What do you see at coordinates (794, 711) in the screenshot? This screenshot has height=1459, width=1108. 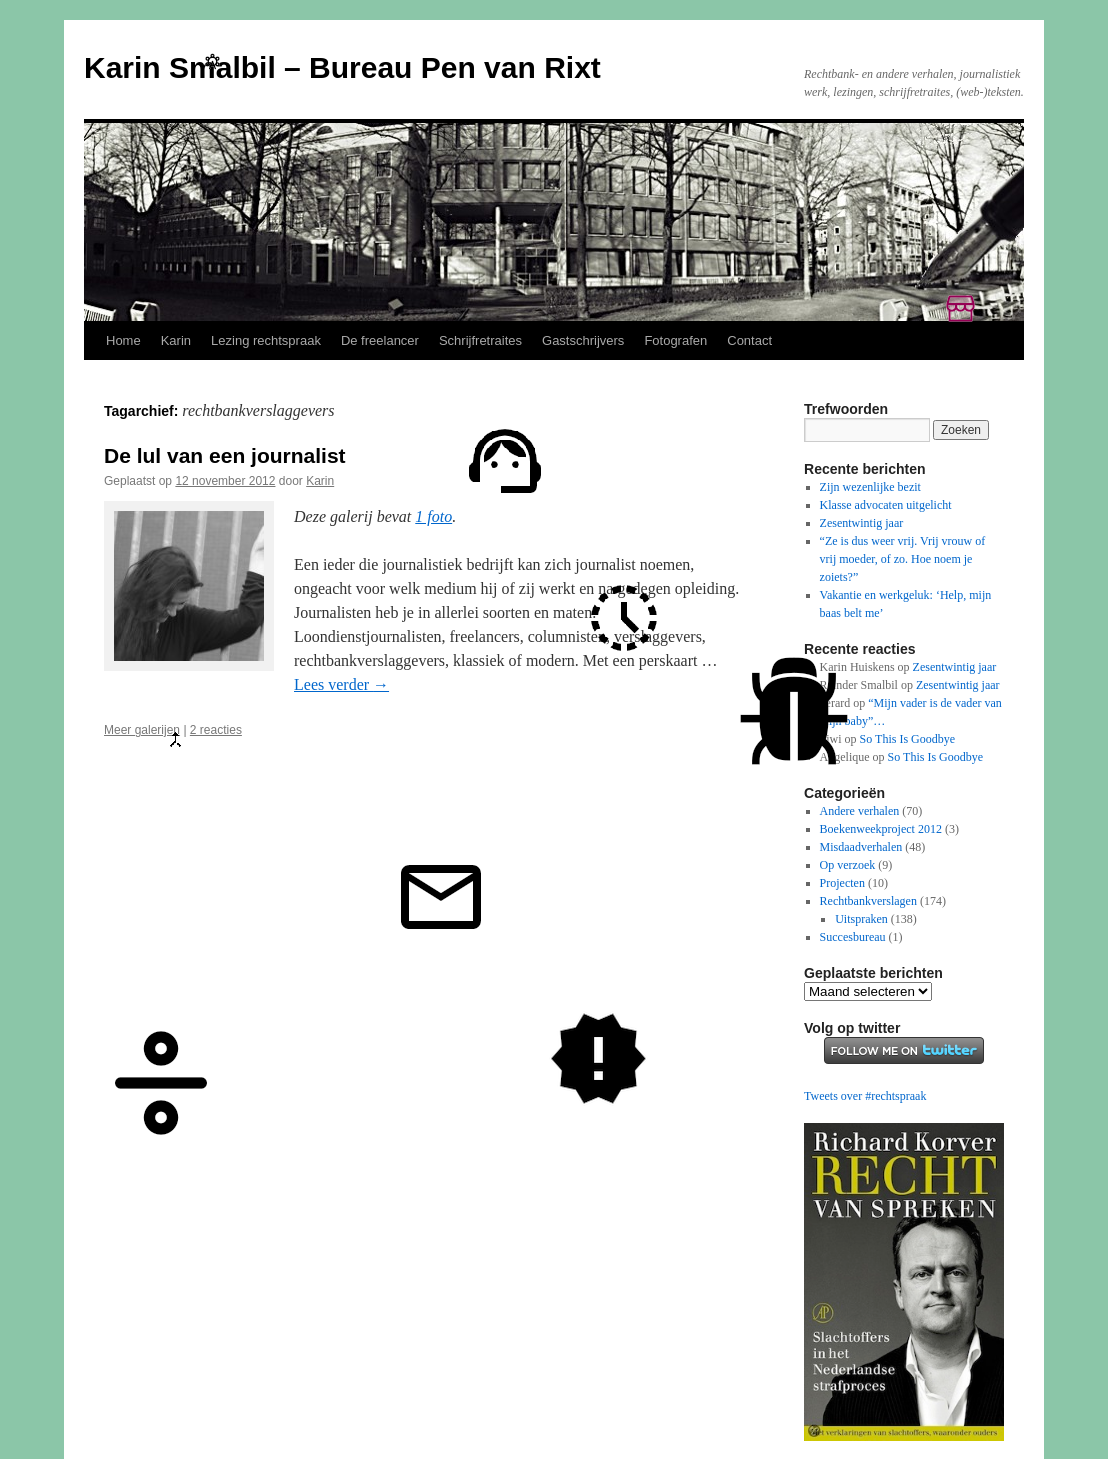 I see `report a bug or issue` at bounding box center [794, 711].